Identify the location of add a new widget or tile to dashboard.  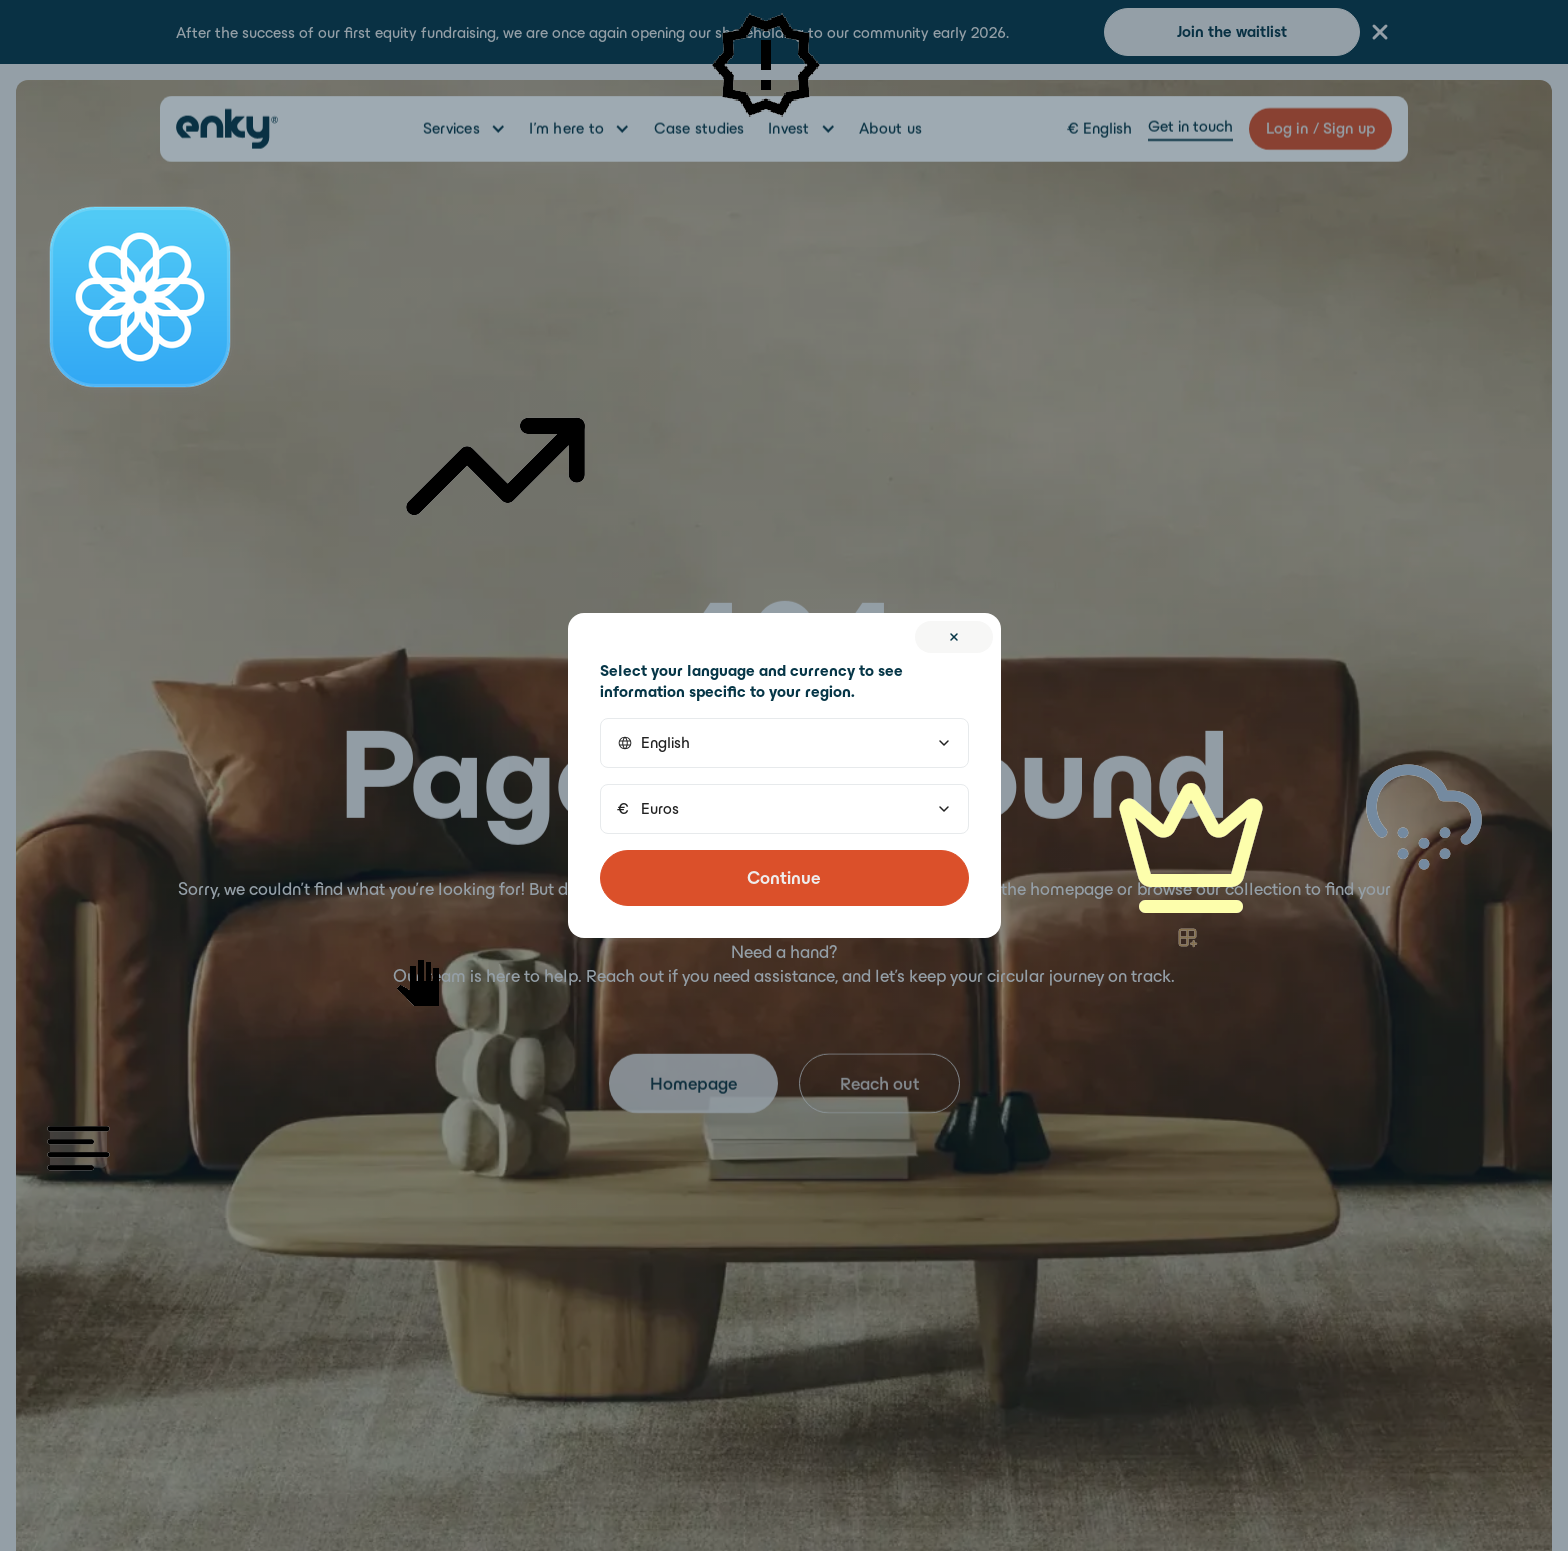
(1187, 937).